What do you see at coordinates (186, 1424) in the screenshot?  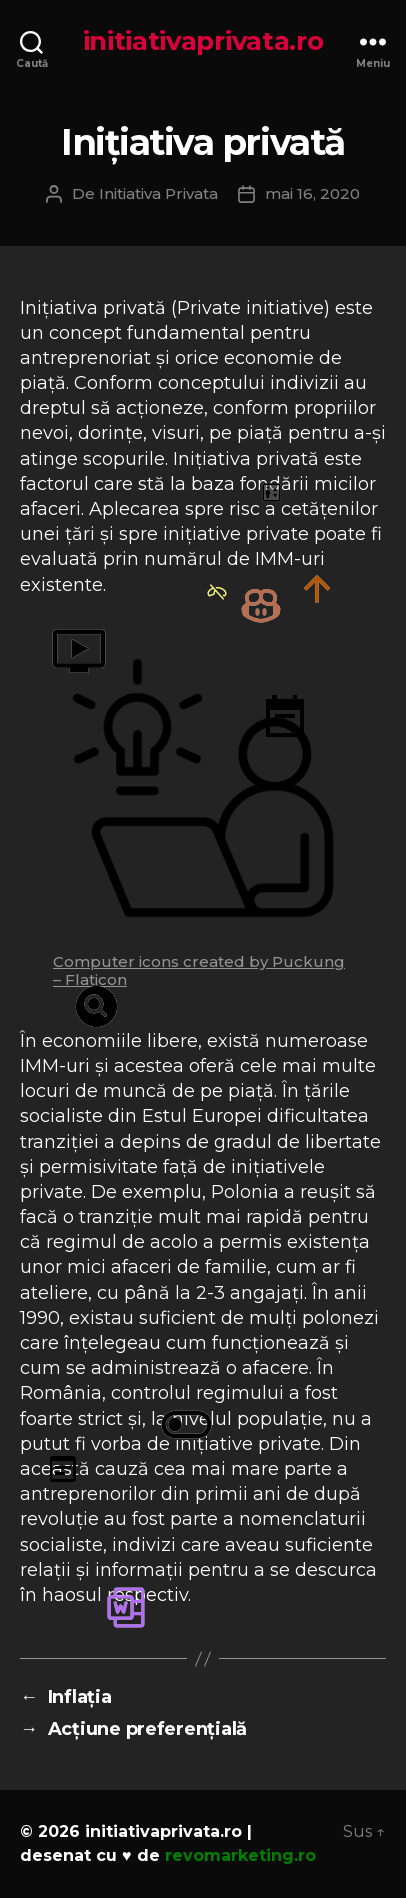 I see `toggle switch in off position` at bounding box center [186, 1424].